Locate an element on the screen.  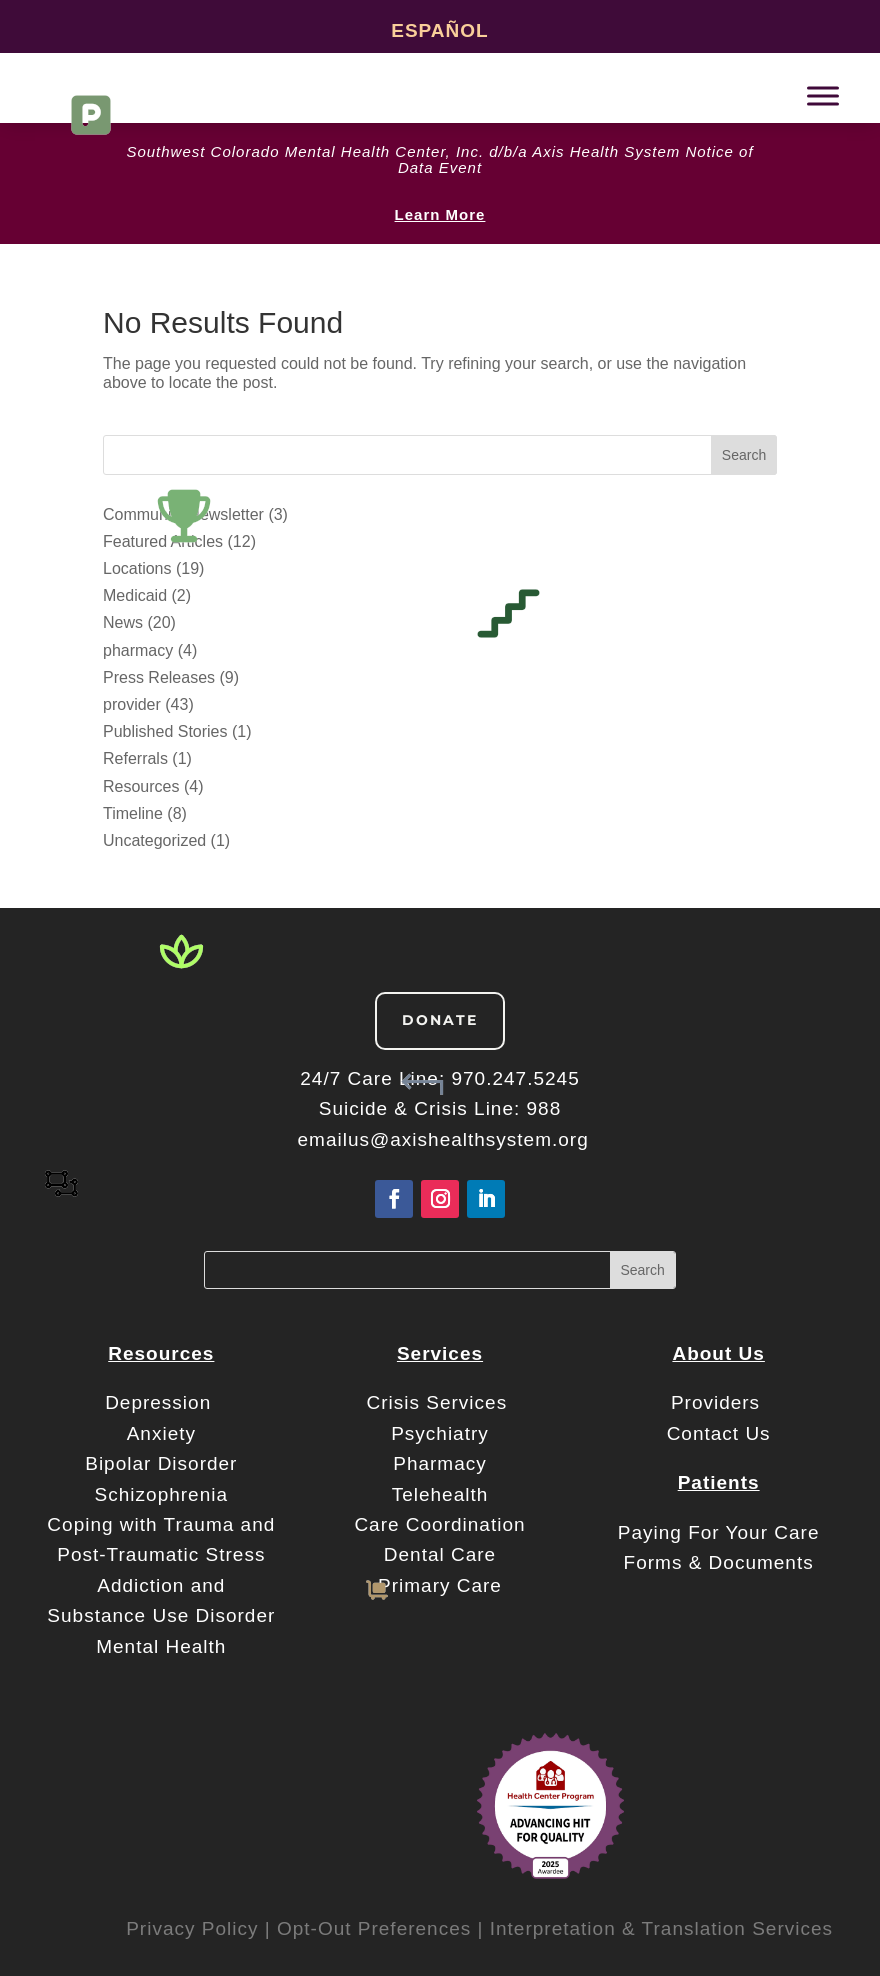
go back to previous screen is located at coordinates (422, 1084).